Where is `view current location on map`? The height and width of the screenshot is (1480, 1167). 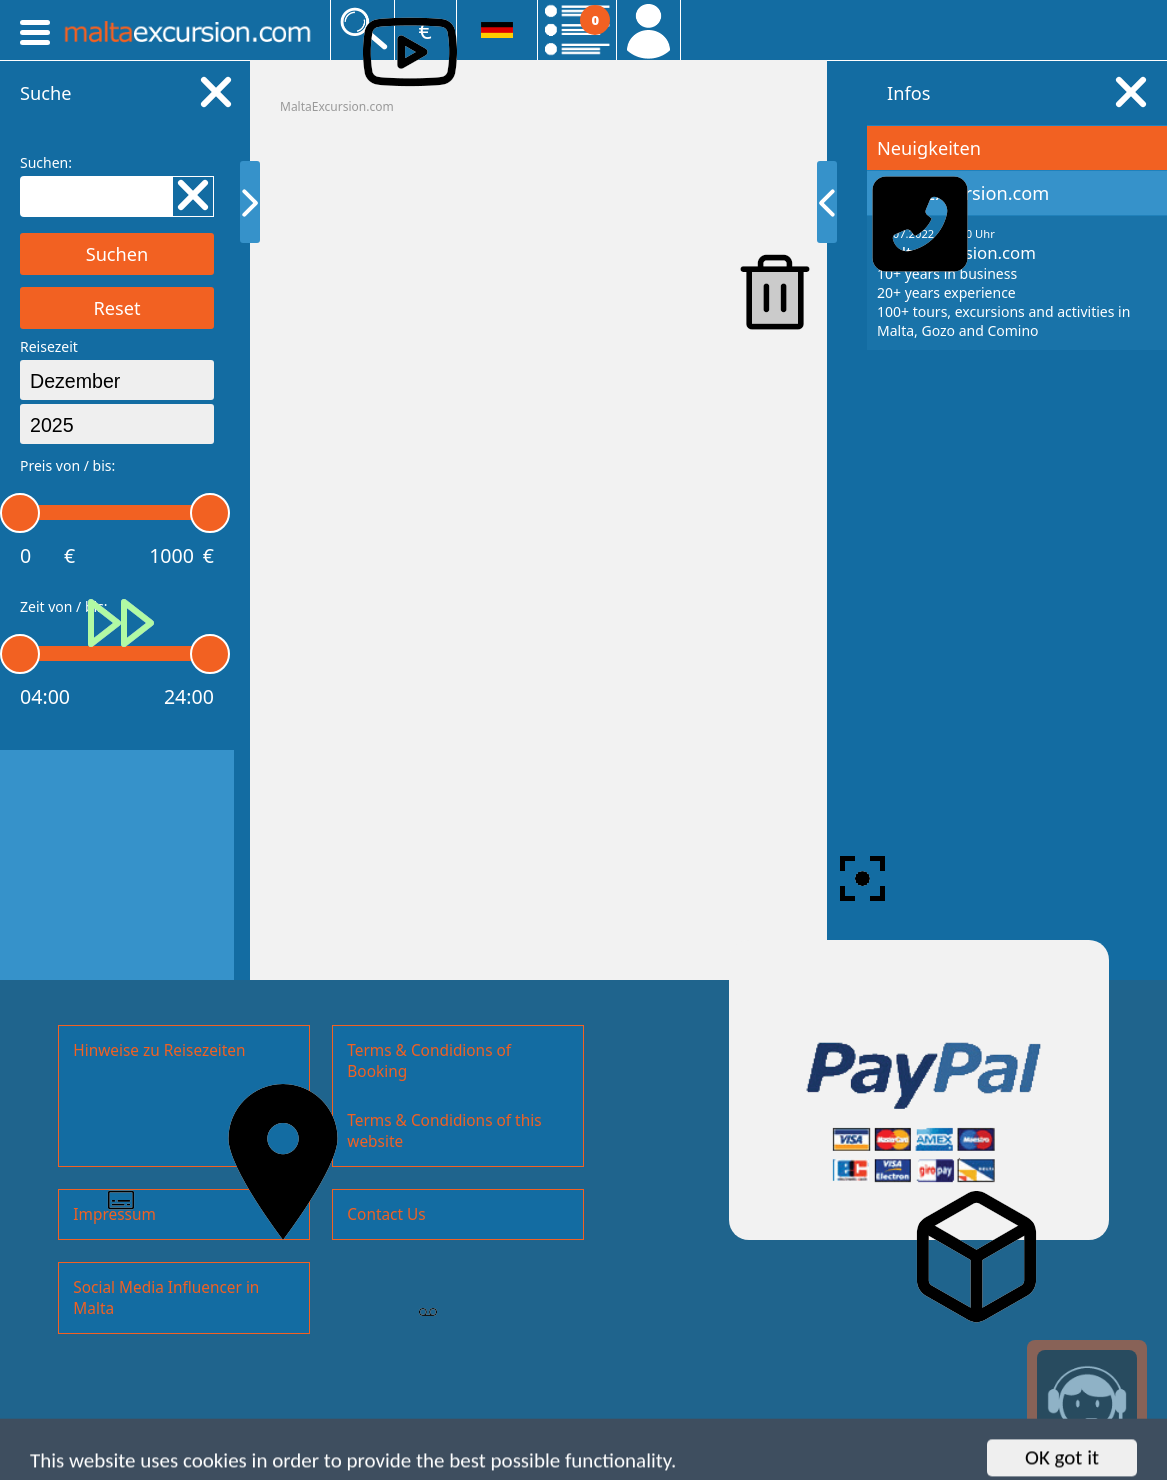
view current location on map is located at coordinates (283, 1162).